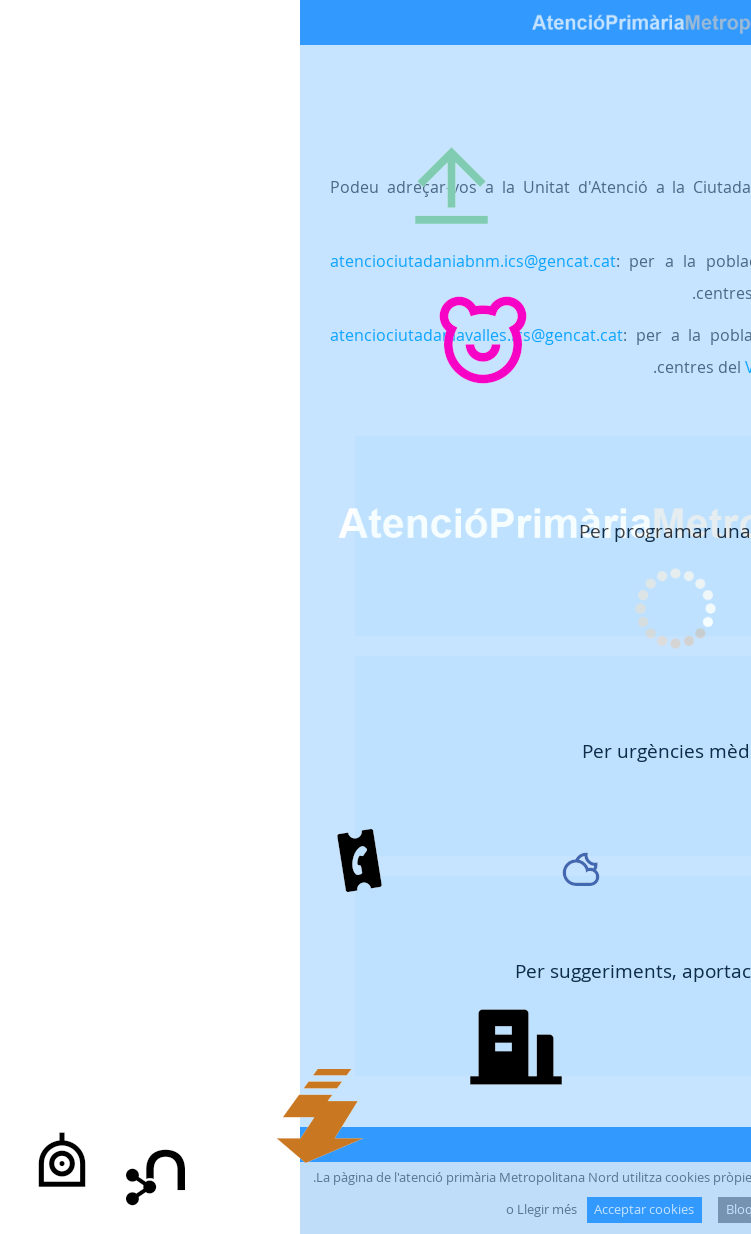 The image size is (751, 1234). Describe the element at coordinates (516, 1047) in the screenshot. I see `view building or office location` at that location.